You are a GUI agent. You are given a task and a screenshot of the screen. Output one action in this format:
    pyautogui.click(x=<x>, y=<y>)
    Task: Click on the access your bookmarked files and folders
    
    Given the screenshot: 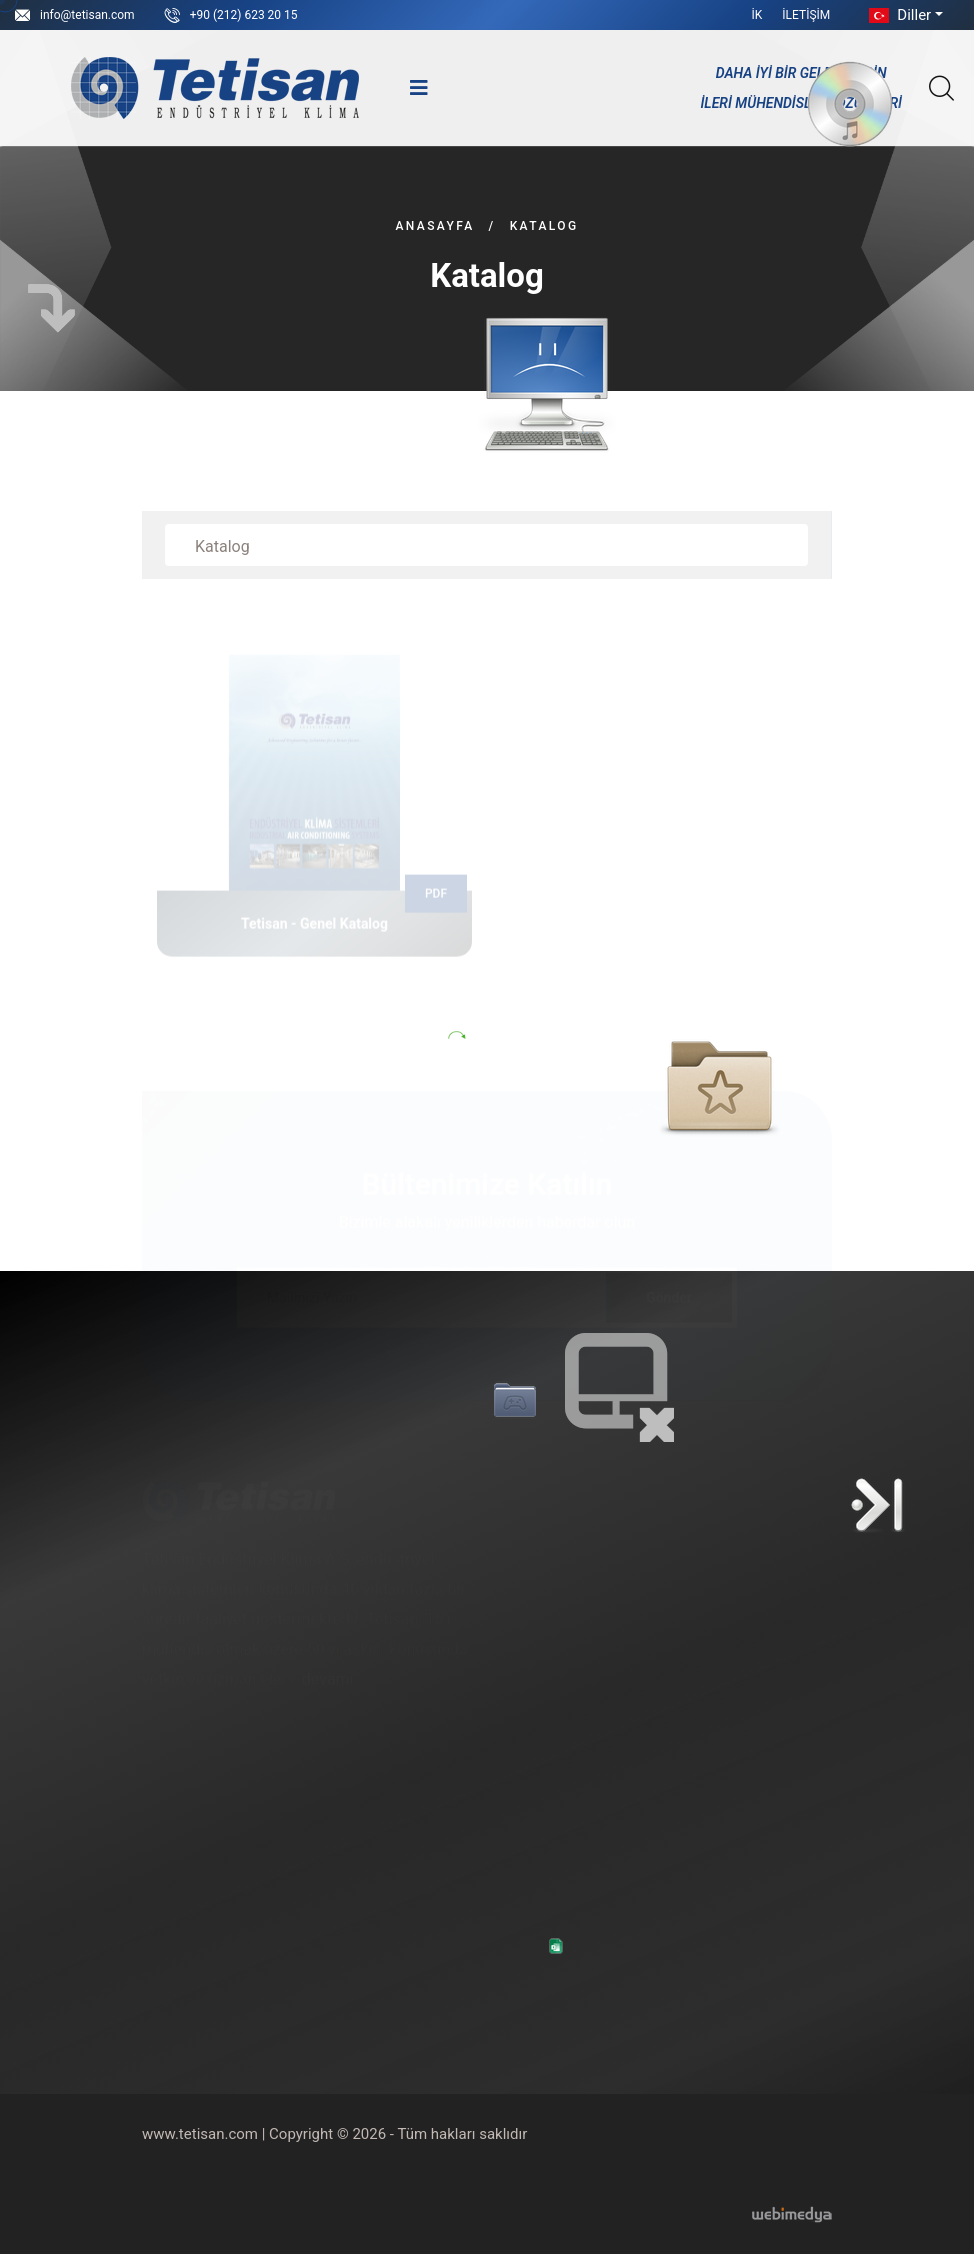 What is the action you would take?
    pyautogui.click(x=719, y=1091)
    